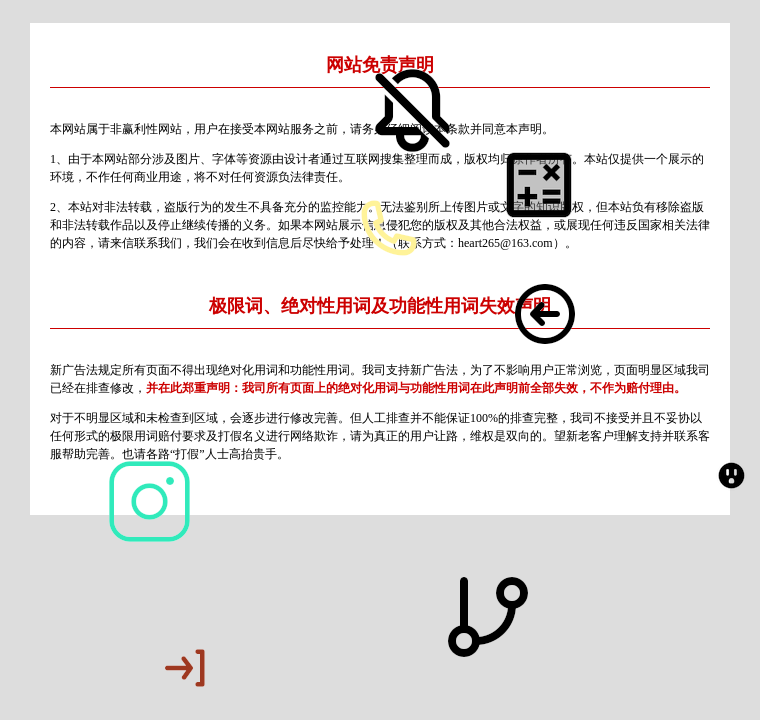 This screenshot has height=720, width=760. What do you see at coordinates (186, 668) in the screenshot?
I see `log in to your account` at bounding box center [186, 668].